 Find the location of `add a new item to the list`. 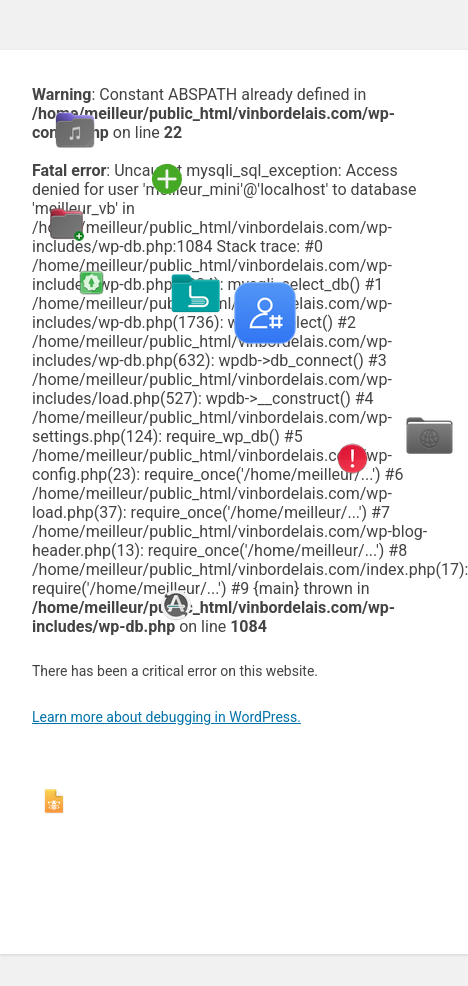

add a new item to the list is located at coordinates (167, 179).